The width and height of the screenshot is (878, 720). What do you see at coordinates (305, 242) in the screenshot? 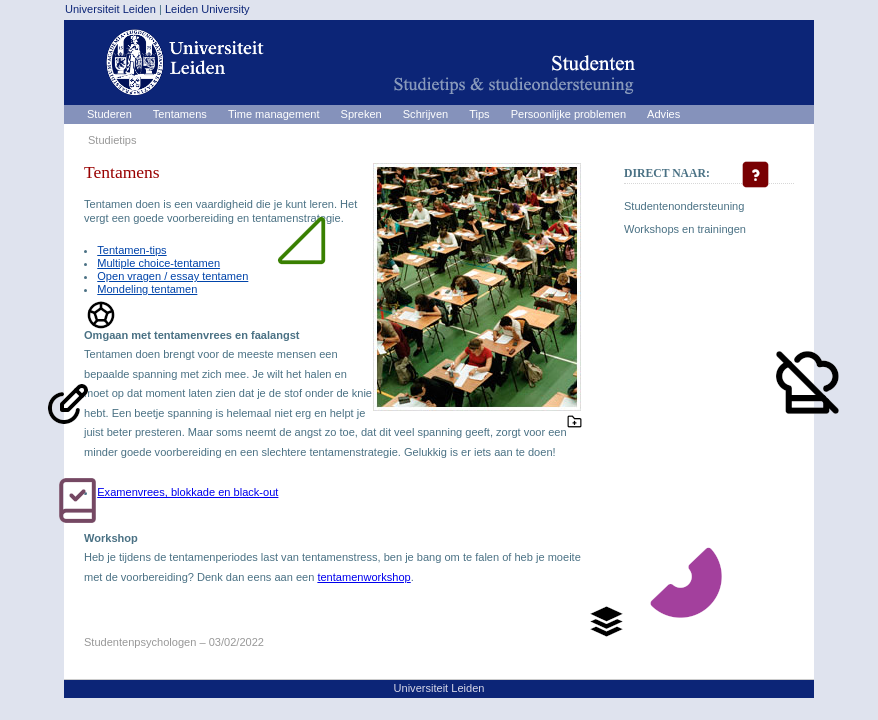
I see `indicates no cellular signal available` at bounding box center [305, 242].